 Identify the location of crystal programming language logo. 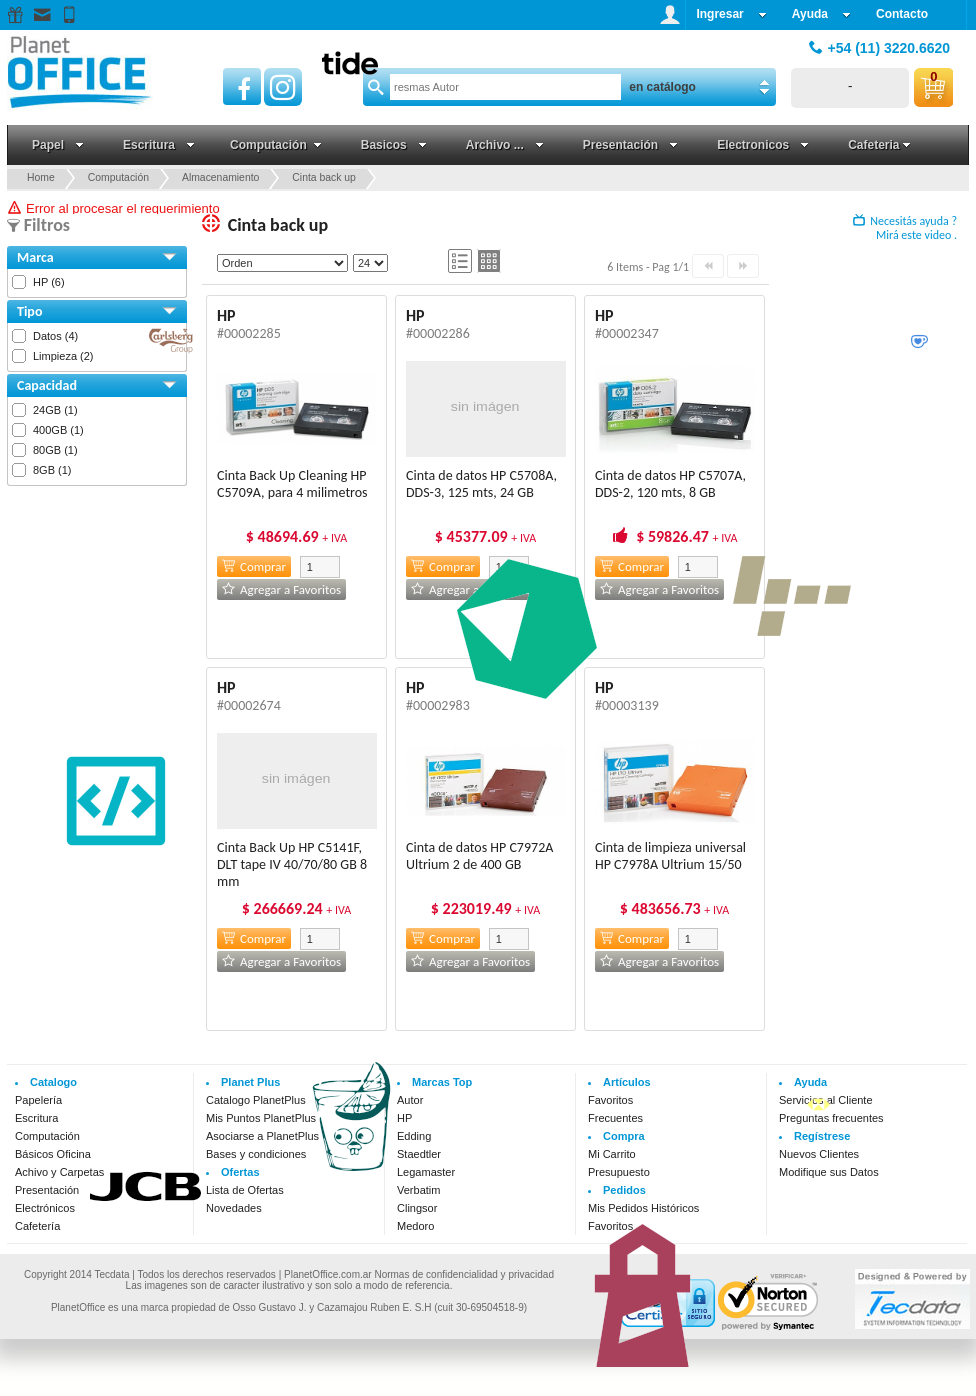
(527, 629).